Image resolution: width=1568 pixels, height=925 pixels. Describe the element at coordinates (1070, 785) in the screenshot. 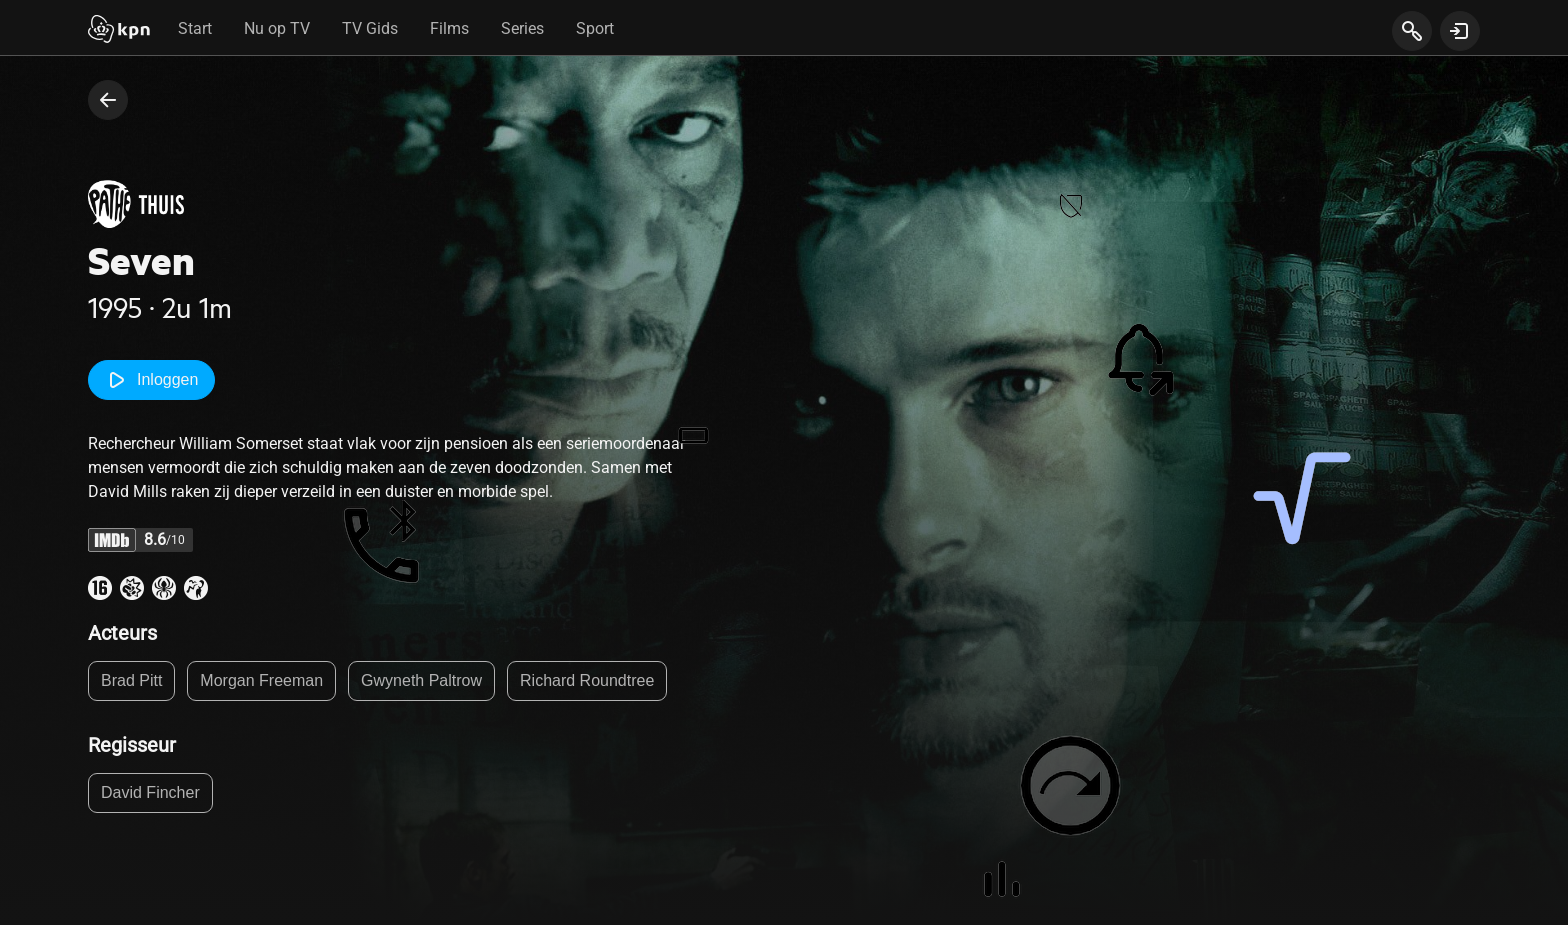

I see `skip to the next scheduled item or plan` at that location.